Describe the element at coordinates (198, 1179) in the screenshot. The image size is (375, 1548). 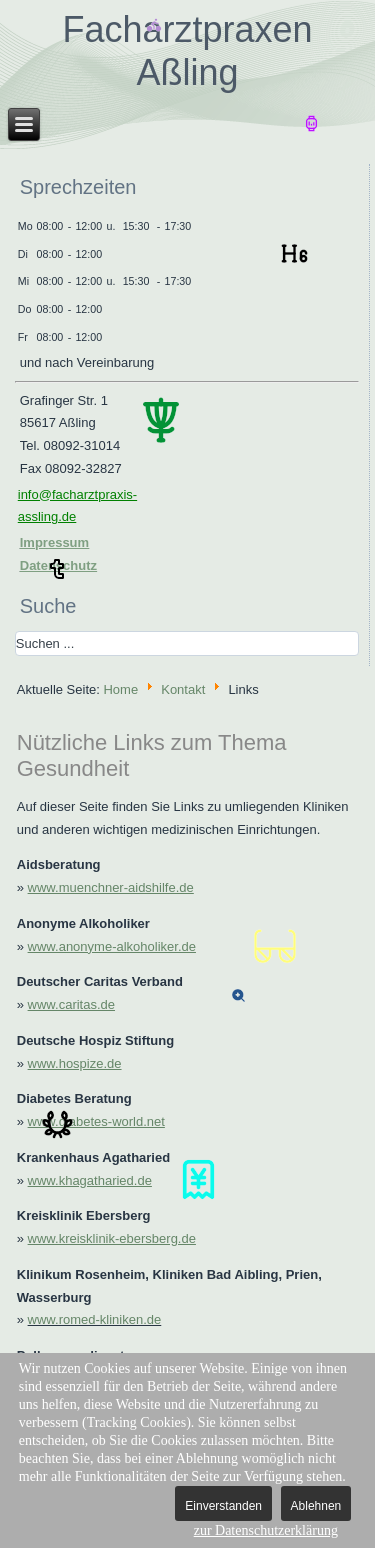
I see `view yen transaction receipt` at that location.